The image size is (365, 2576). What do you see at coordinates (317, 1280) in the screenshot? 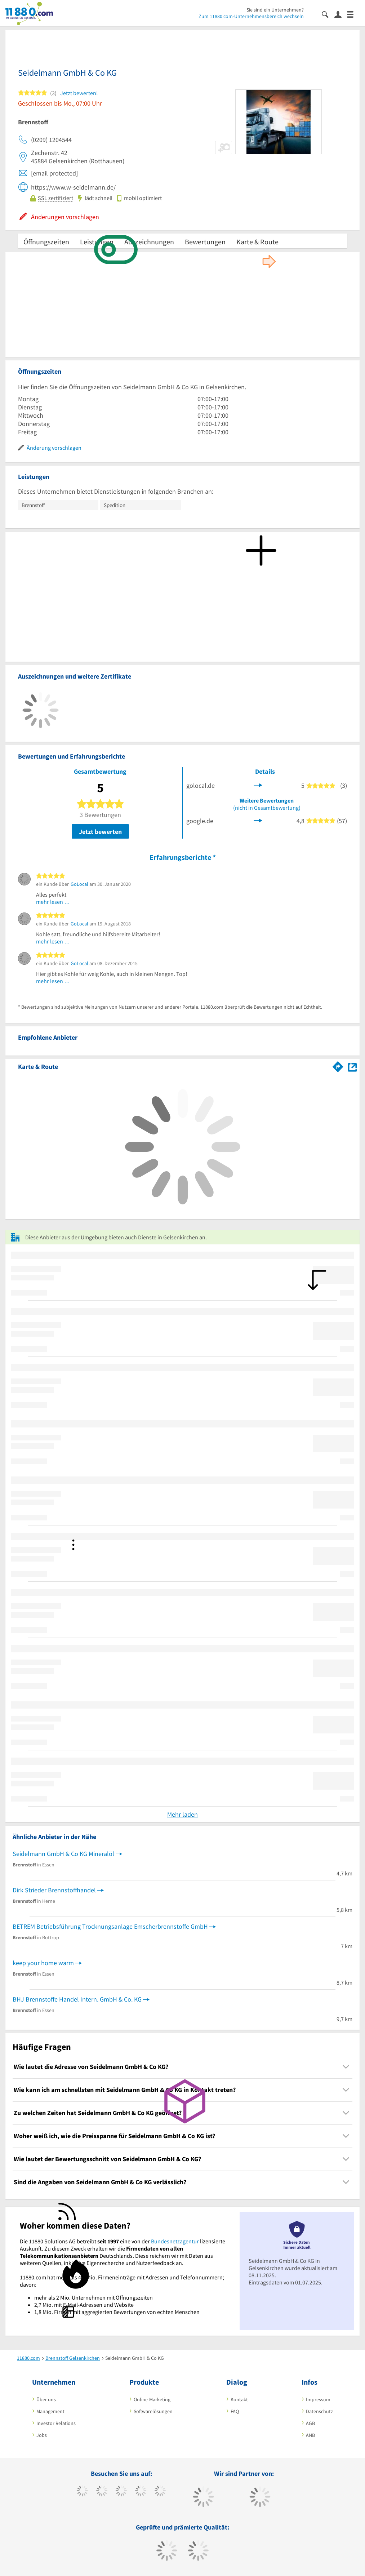
I see `navigate back and down in a menu hierarchy` at bounding box center [317, 1280].